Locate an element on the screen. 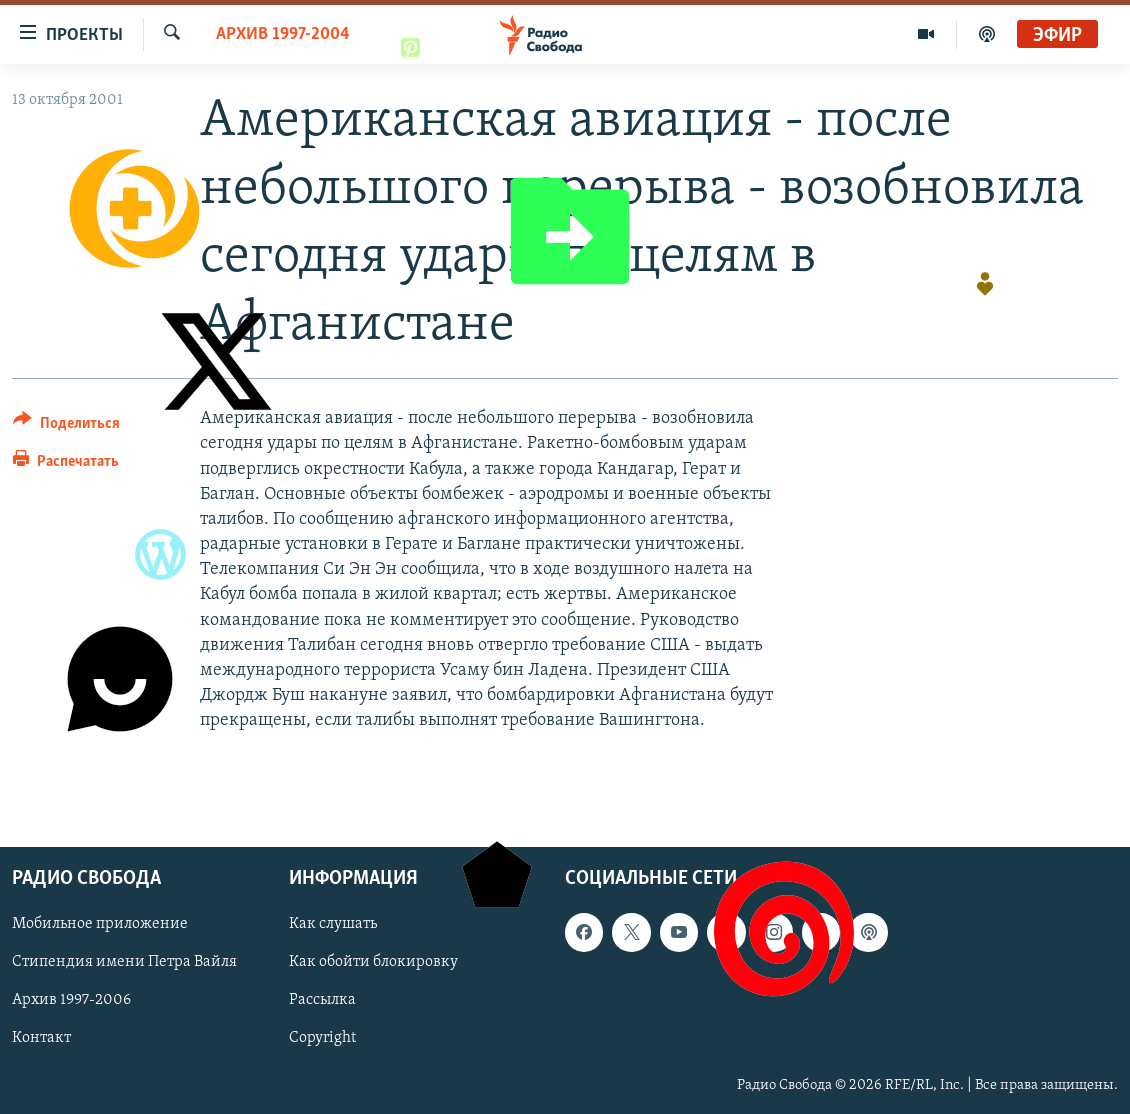  pentagon shape tool for design applications is located at coordinates (497, 878).